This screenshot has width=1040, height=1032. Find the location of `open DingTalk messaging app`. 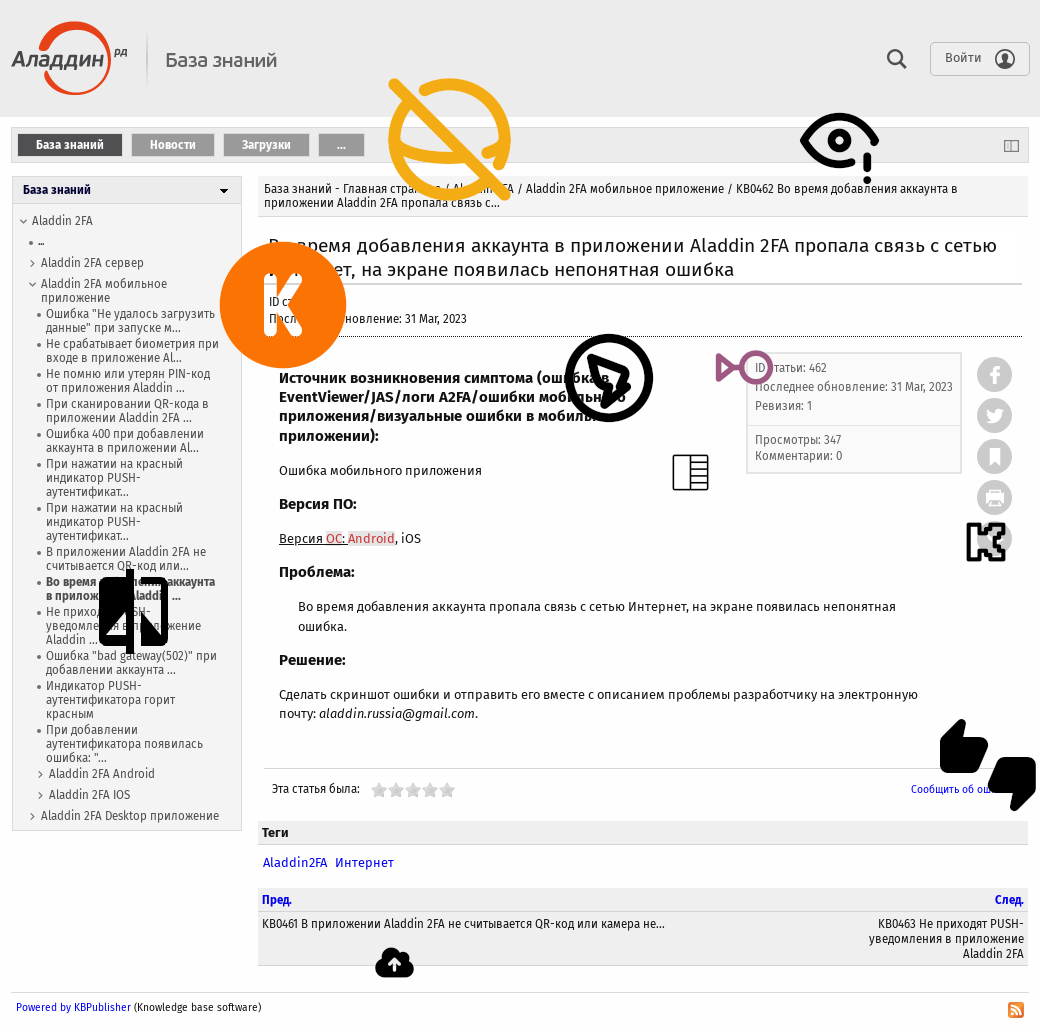

open DingTalk messaging app is located at coordinates (609, 378).